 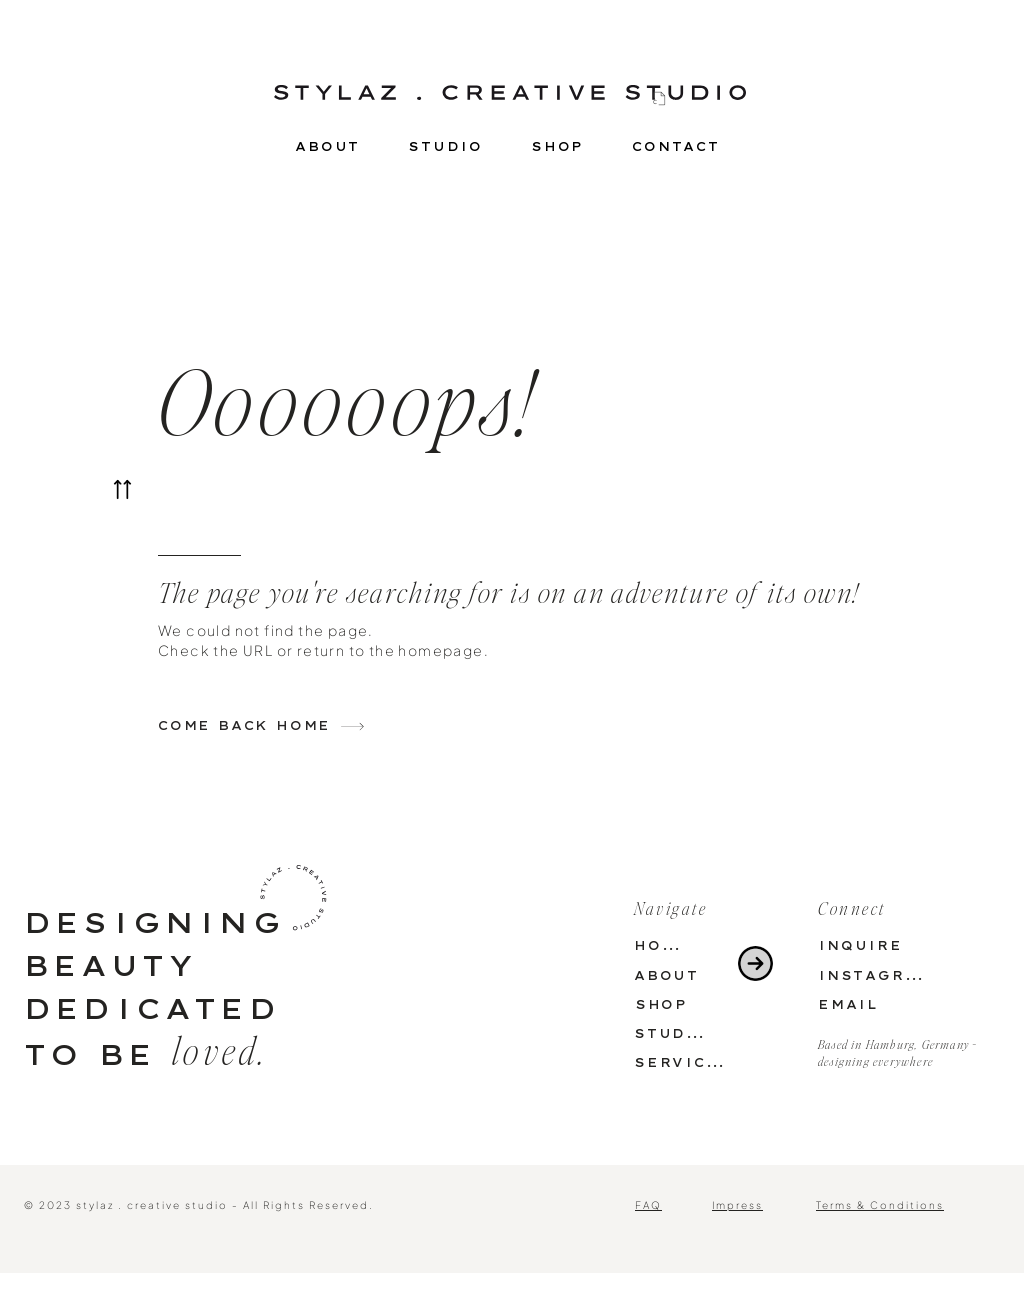 What do you see at coordinates (122, 489) in the screenshot?
I see `sort items in ascending order` at bounding box center [122, 489].